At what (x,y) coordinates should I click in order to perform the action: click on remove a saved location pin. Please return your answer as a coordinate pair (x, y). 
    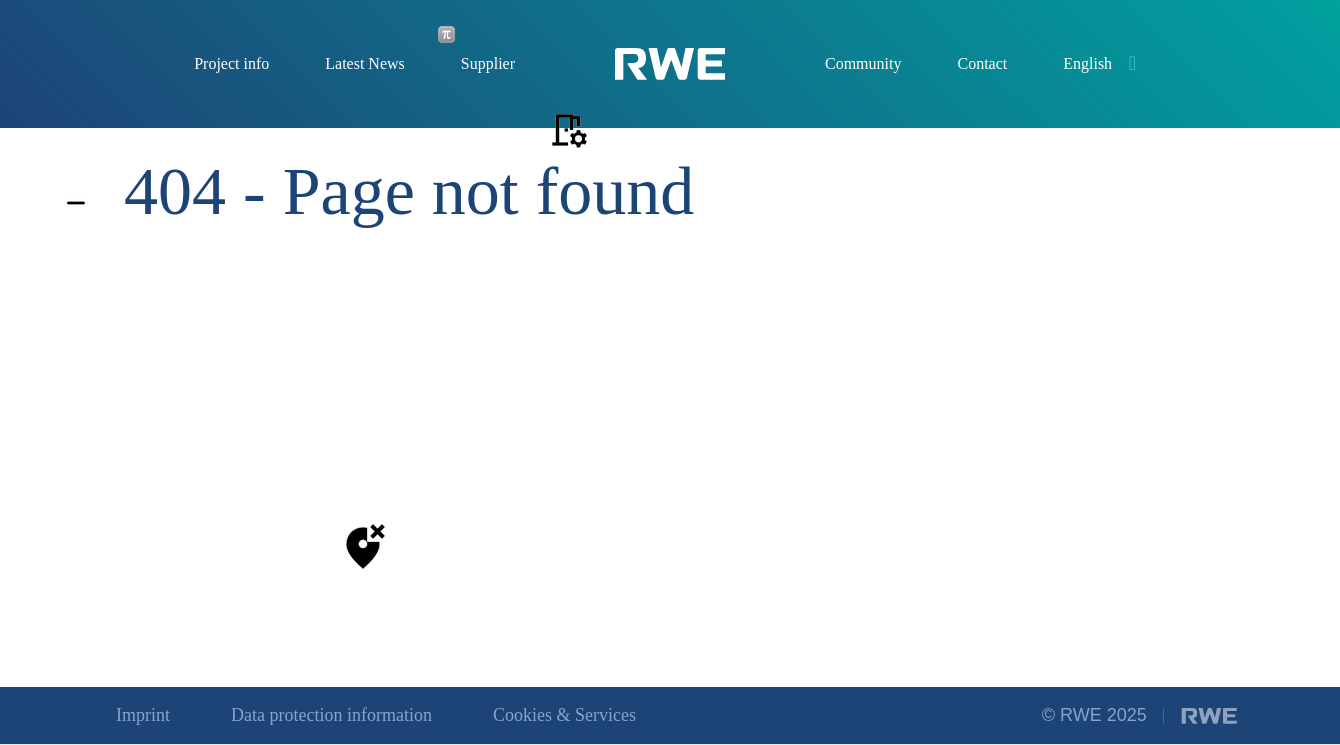
    Looking at the image, I should click on (363, 546).